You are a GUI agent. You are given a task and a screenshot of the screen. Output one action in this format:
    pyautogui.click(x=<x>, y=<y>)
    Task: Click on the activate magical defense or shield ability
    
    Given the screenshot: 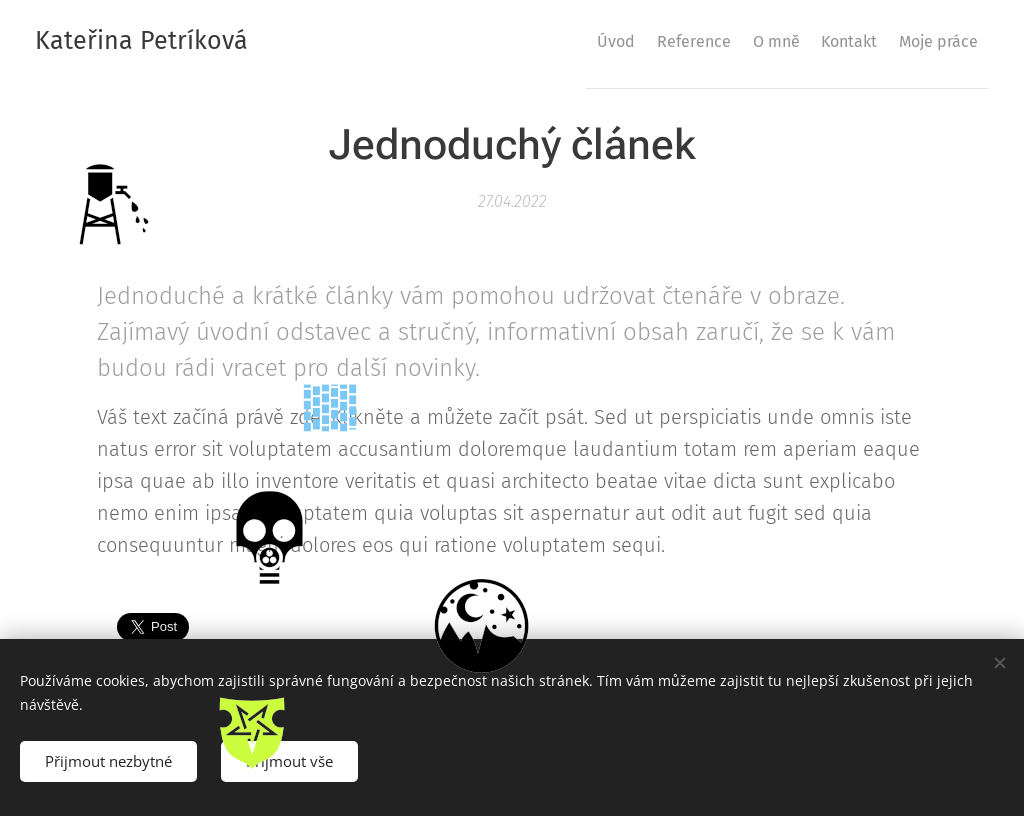 What is the action you would take?
    pyautogui.click(x=251, y=734)
    